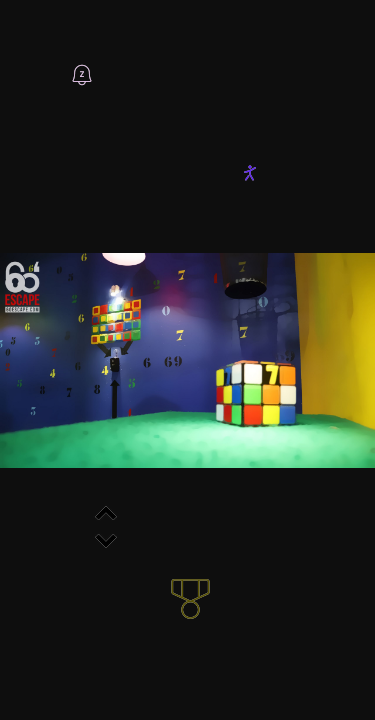  I want to click on expand to show more content, so click(106, 527).